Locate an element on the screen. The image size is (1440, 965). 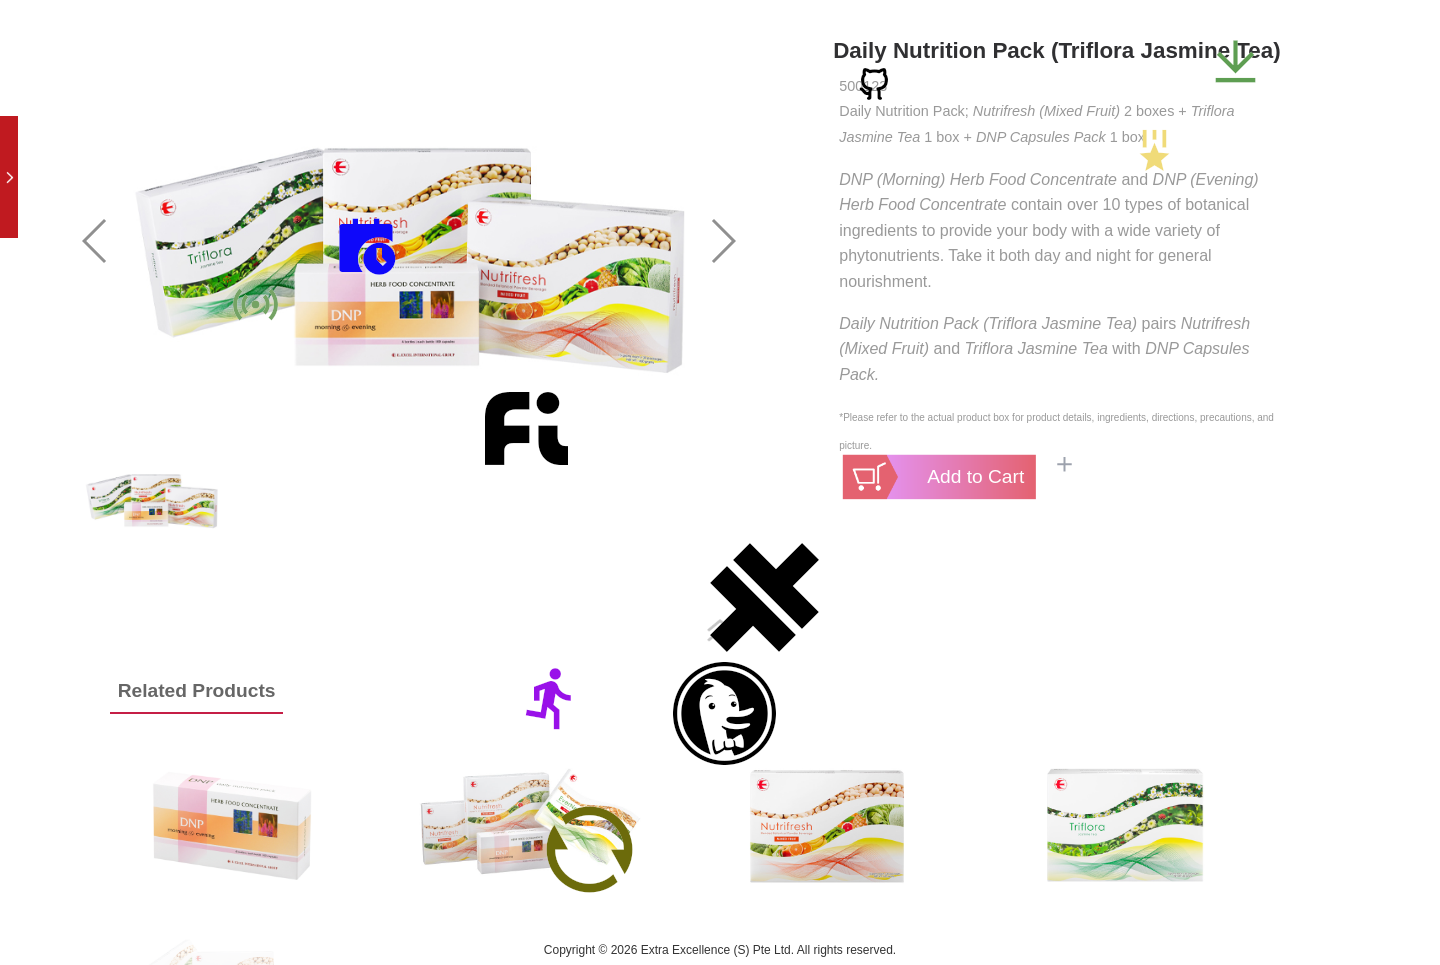
open duckduckgo search engine is located at coordinates (724, 713).